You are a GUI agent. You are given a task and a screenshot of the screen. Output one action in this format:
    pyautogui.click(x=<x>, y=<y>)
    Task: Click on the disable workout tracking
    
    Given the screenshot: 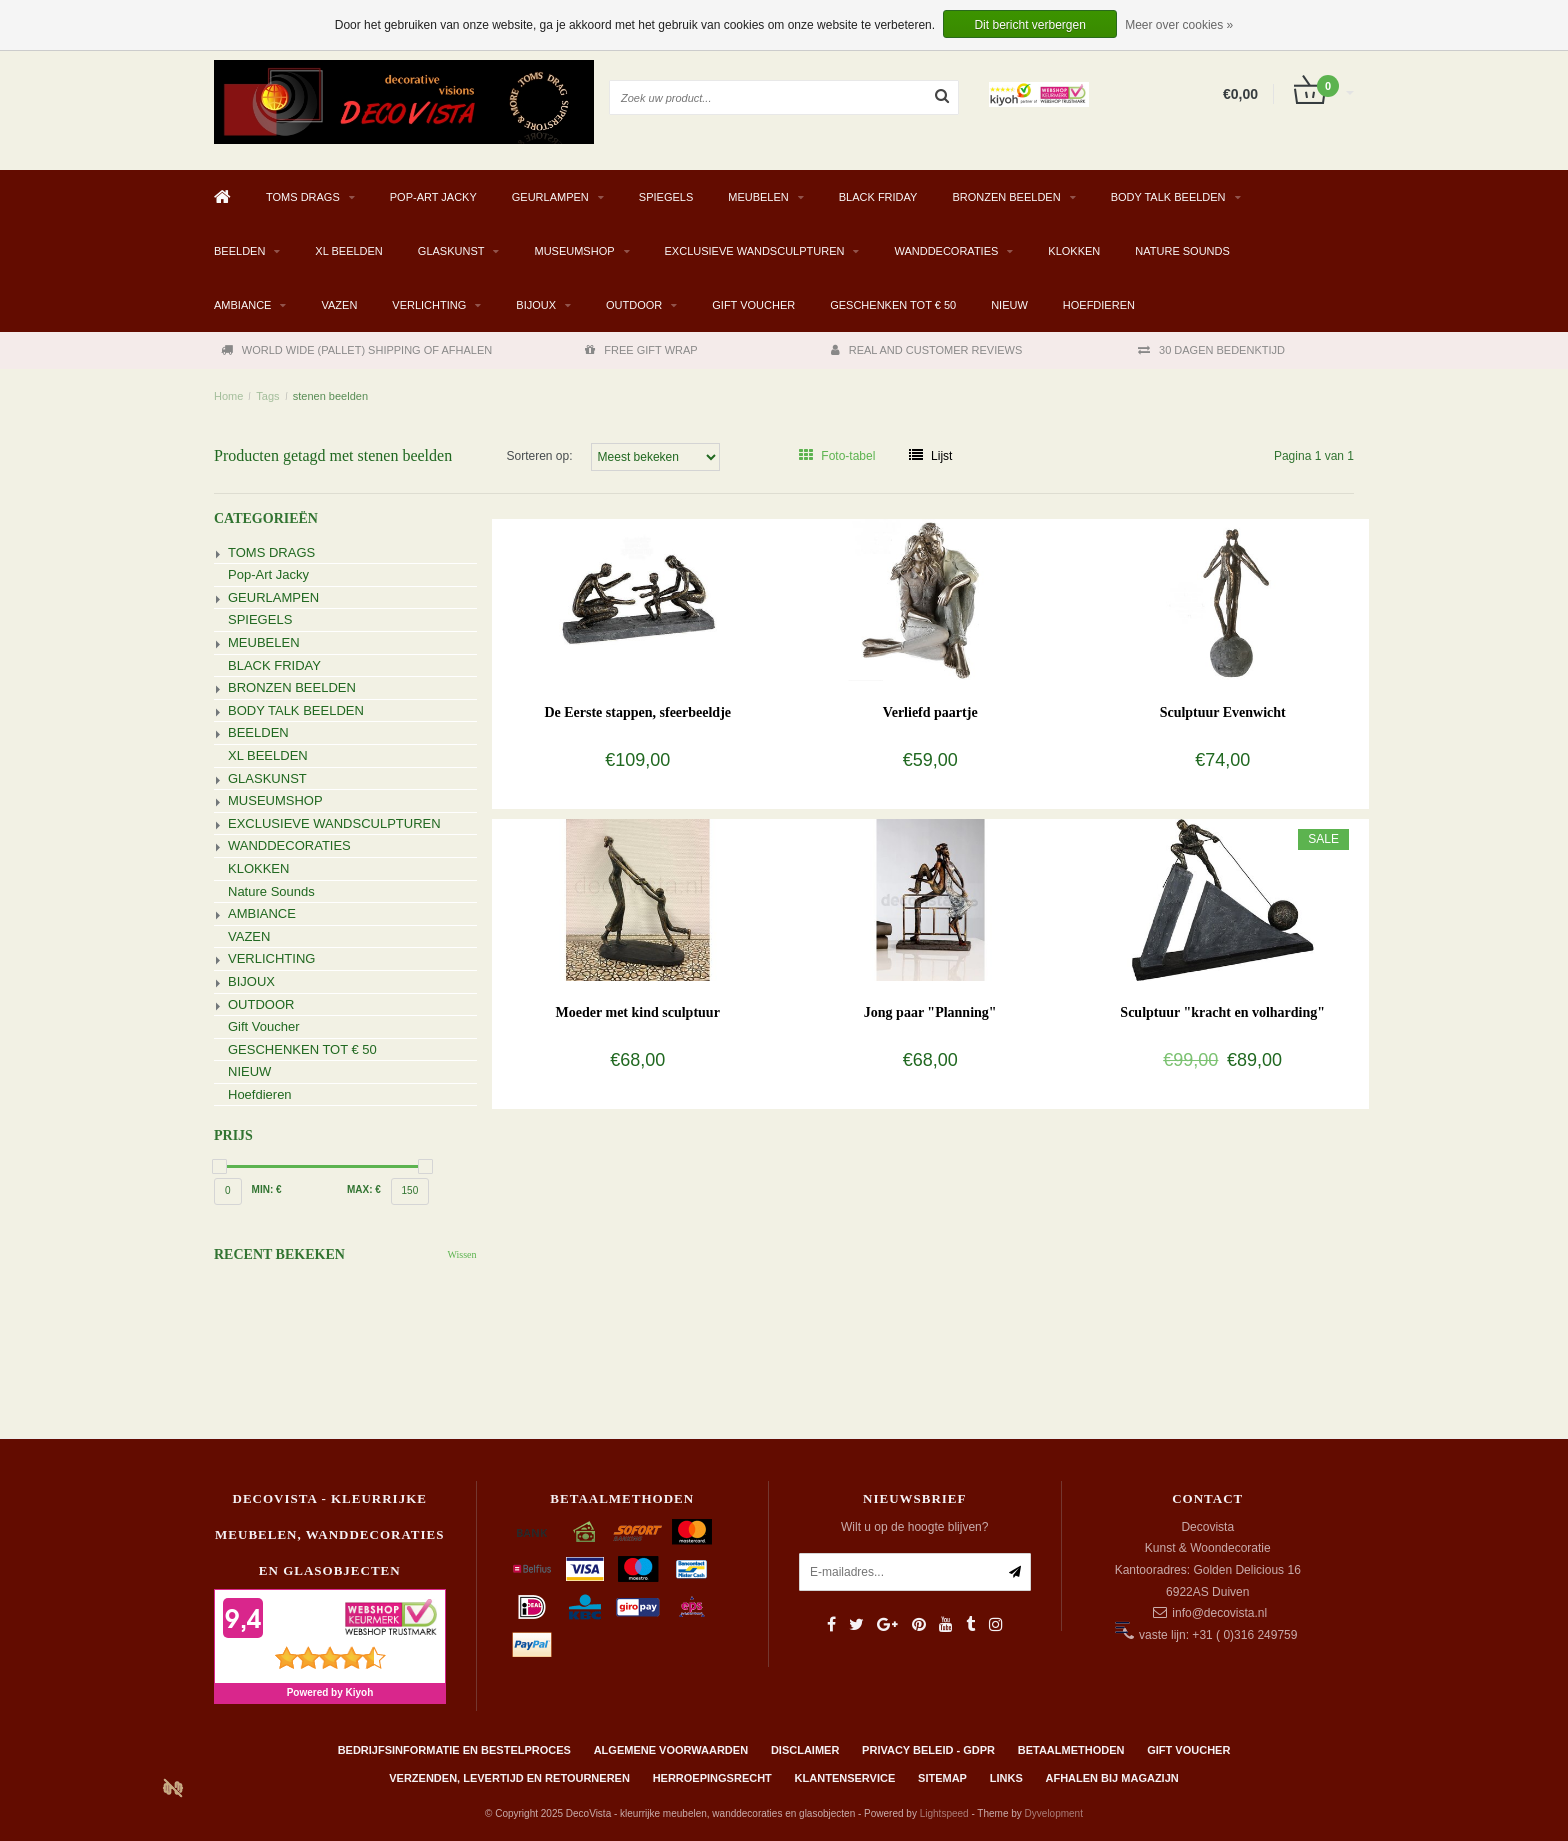 What is the action you would take?
    pyautogui.click(x=173, y=1788)
    